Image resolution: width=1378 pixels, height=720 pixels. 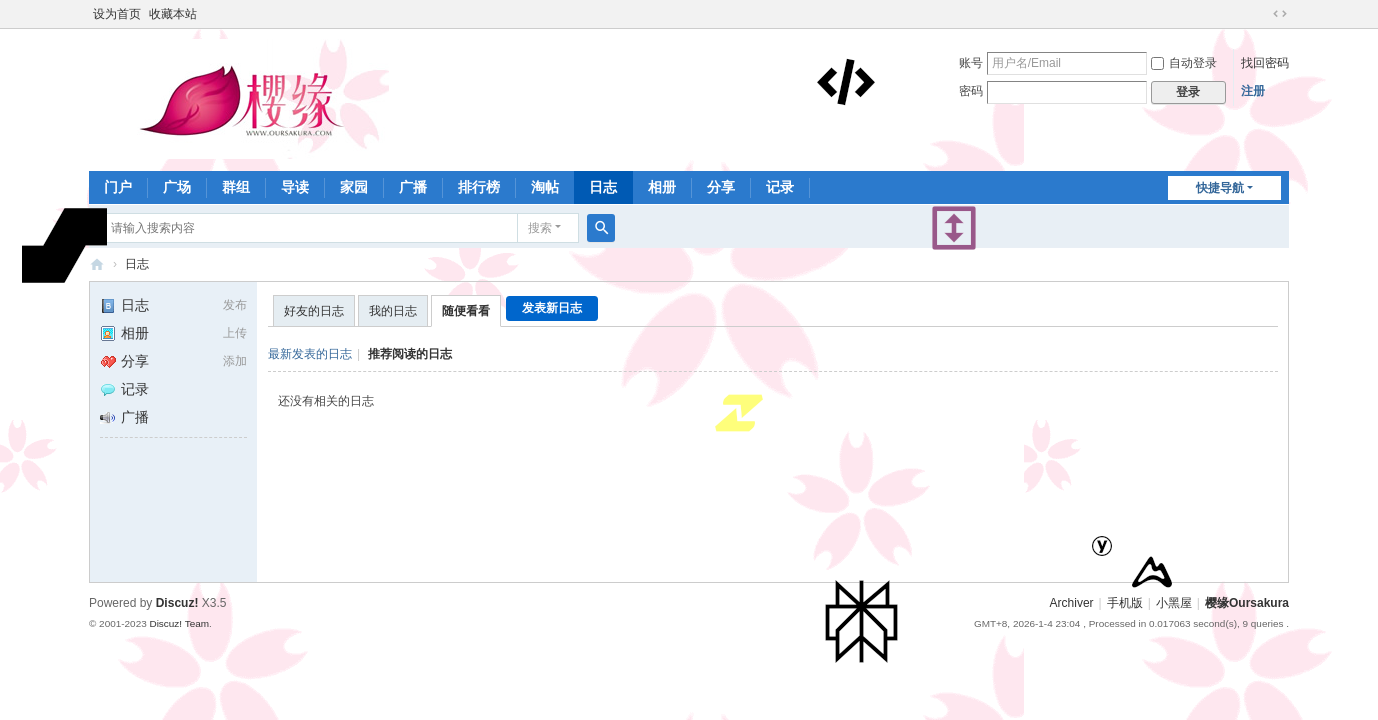 I want to click on salt project logo, so click(x=64, y=245).